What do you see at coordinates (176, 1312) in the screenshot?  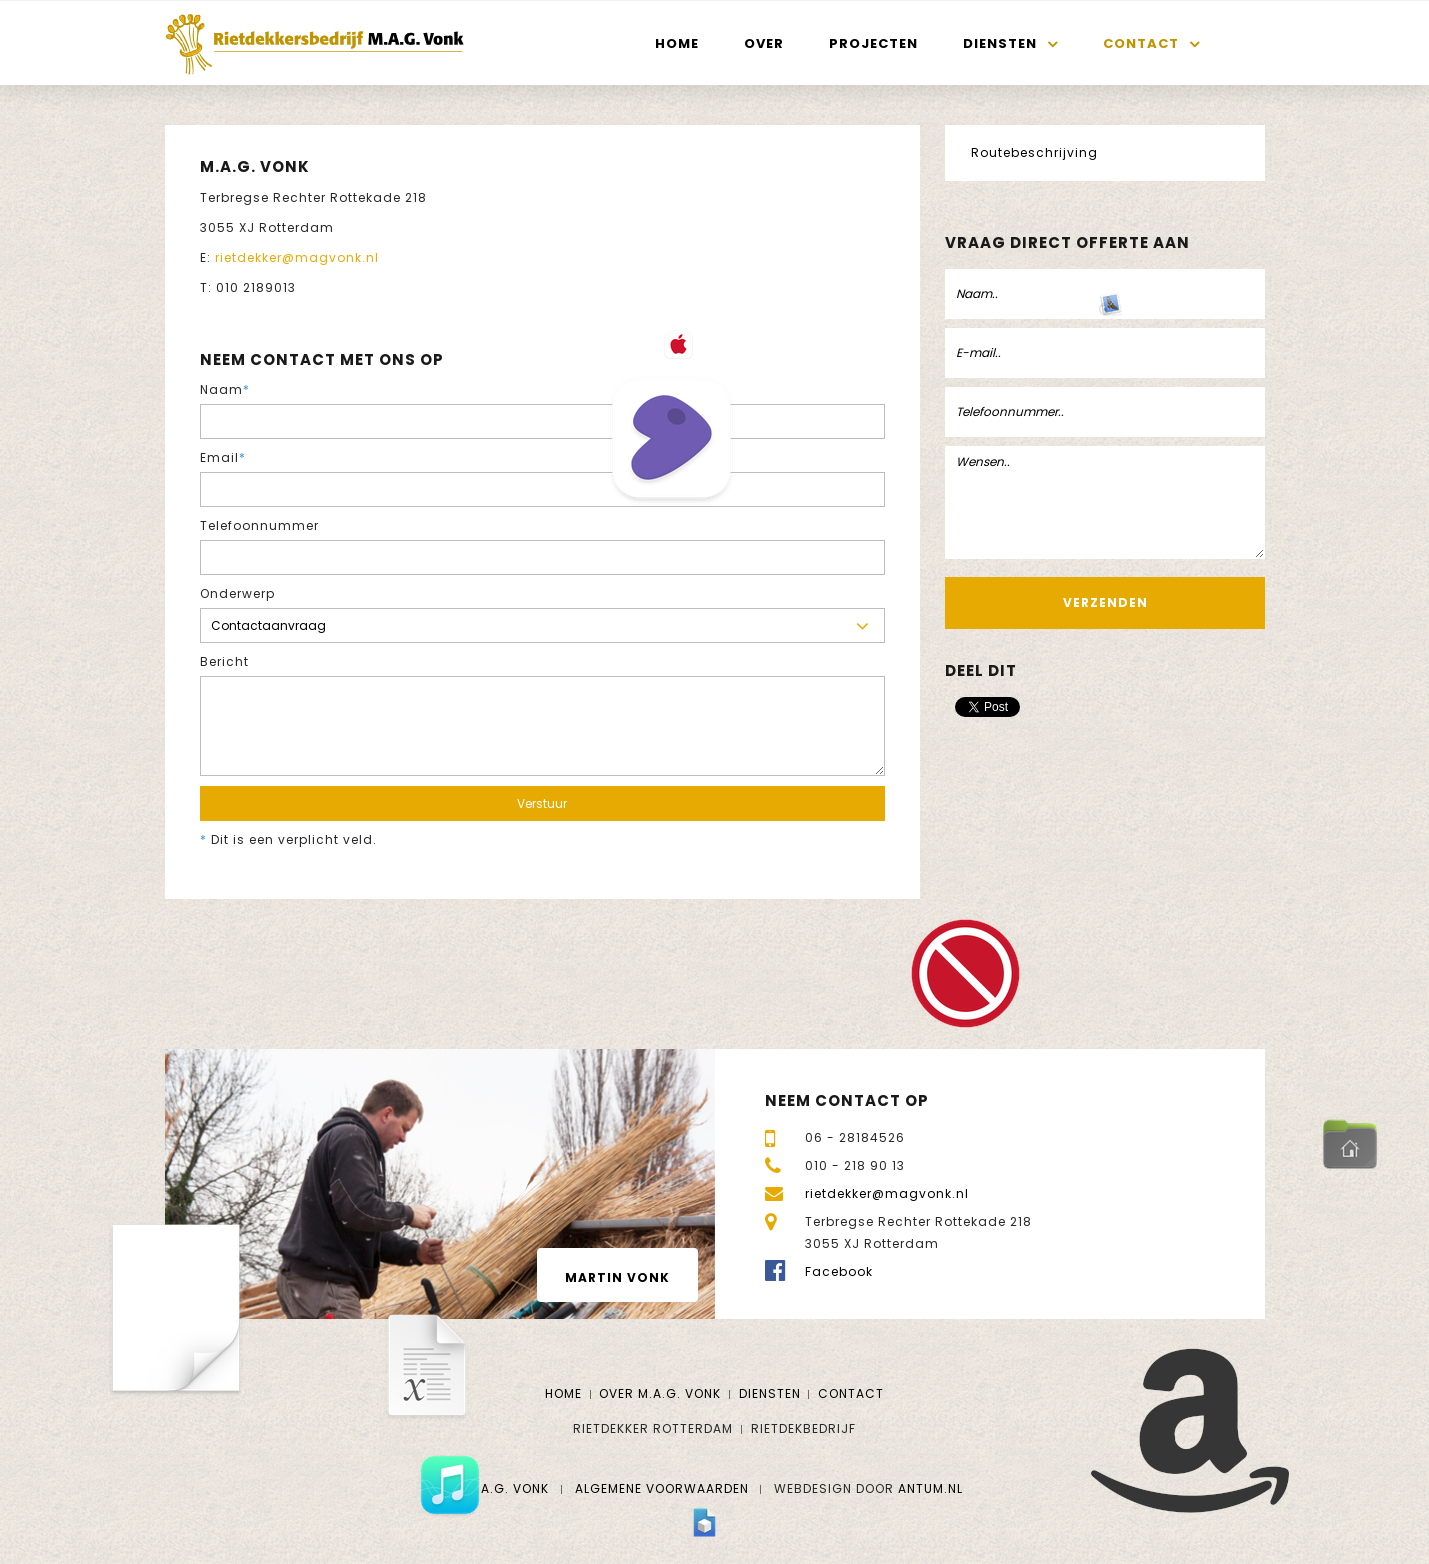 I see `a blank document or stationery template` at bounding box center [176, 1312].